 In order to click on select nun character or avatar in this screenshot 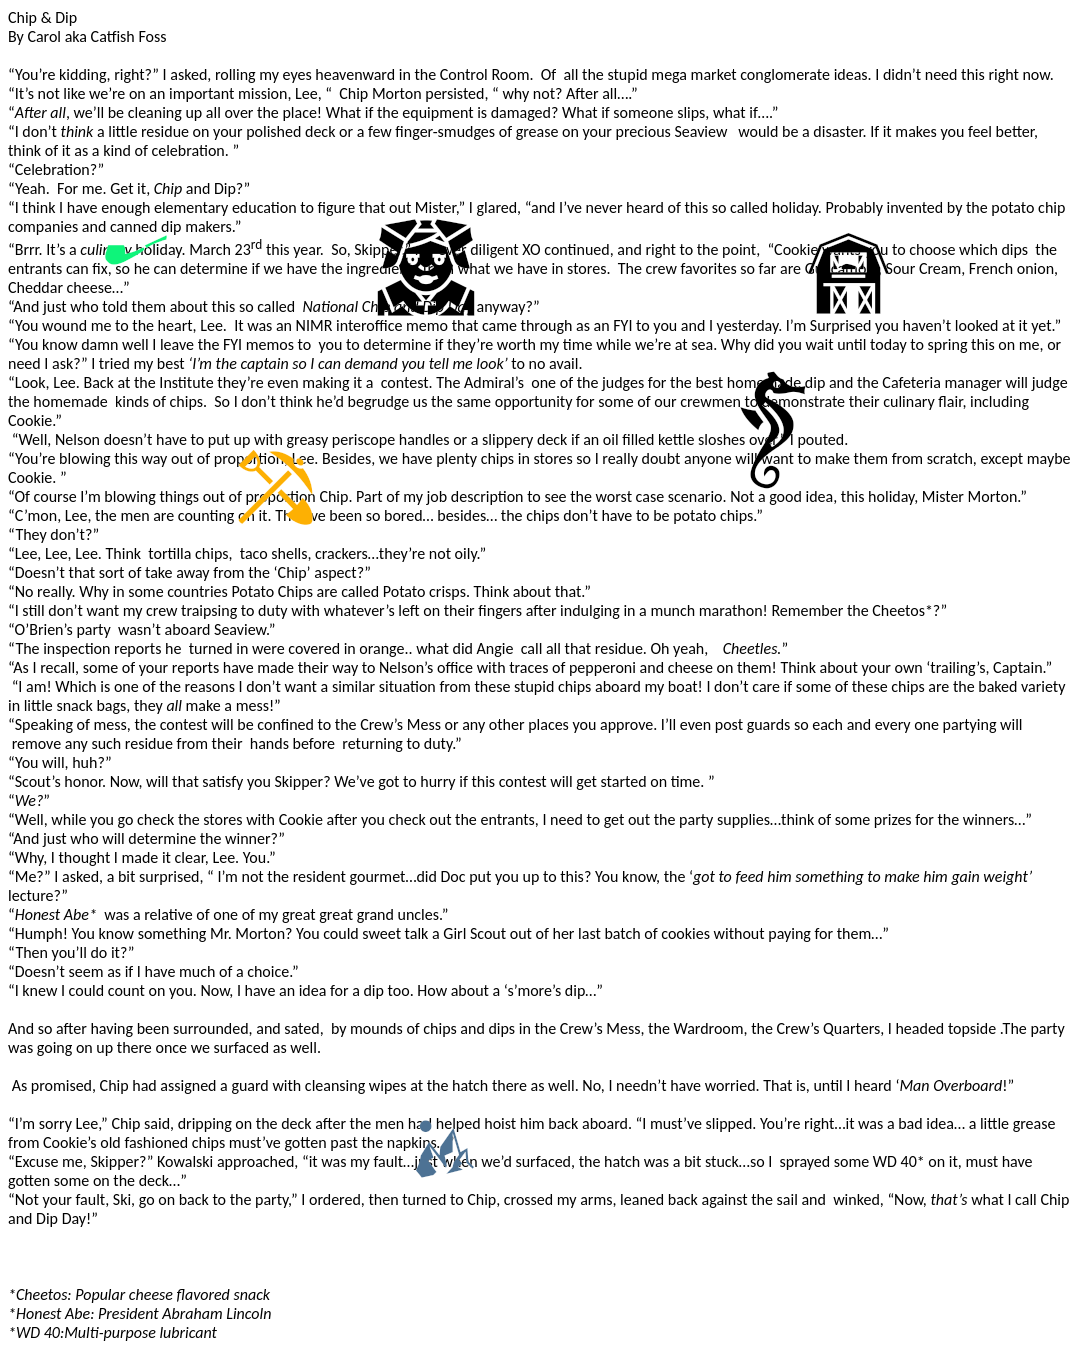, I will do `click(426, 267)`.